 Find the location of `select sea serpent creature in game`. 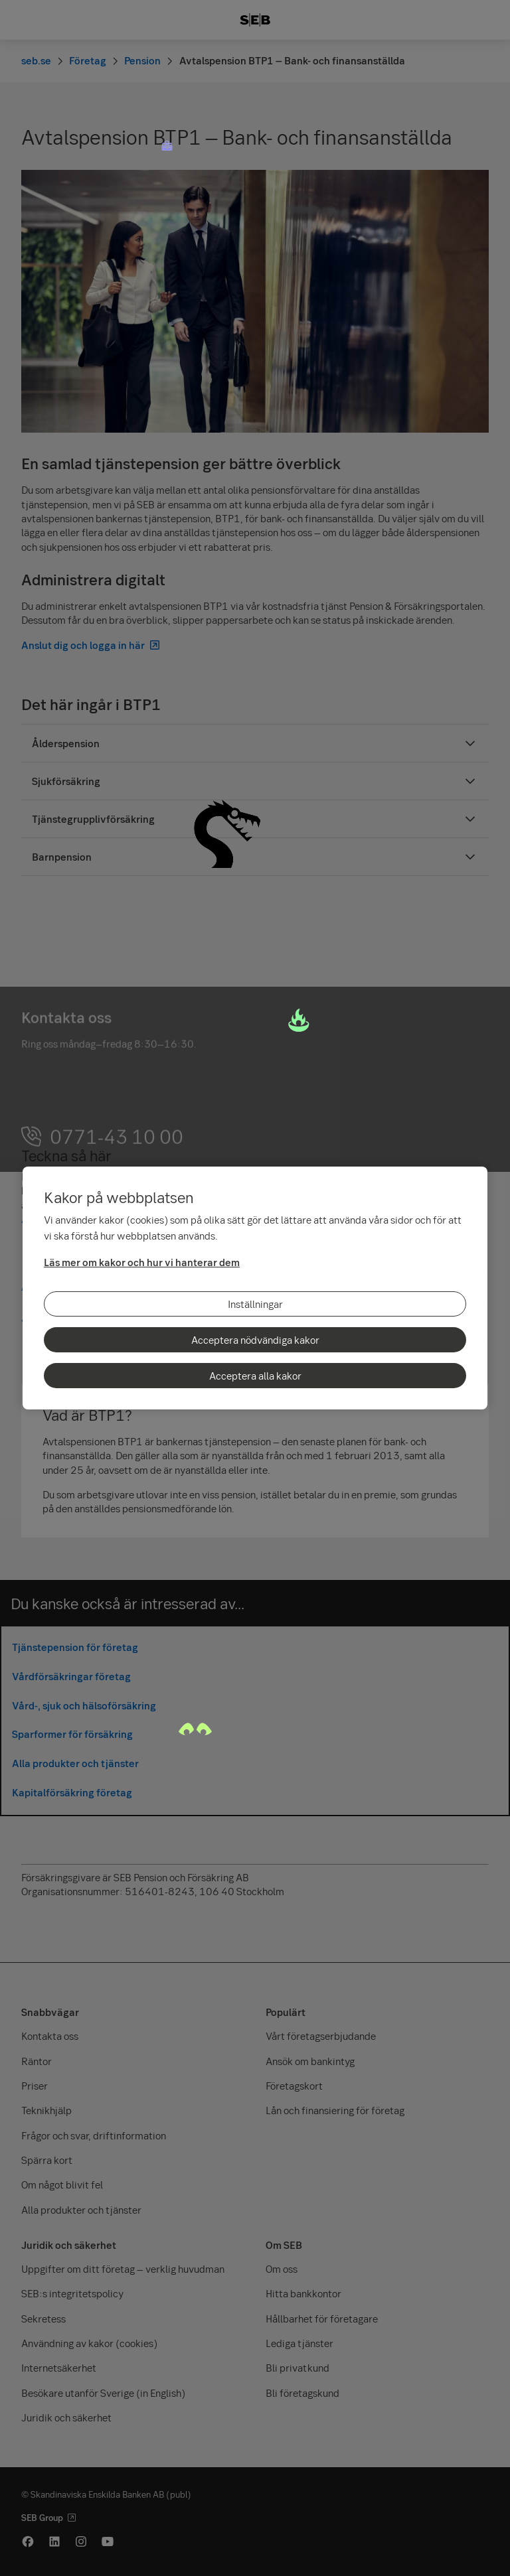

select sea serpent creature in game is located at coordinates (226, 833).